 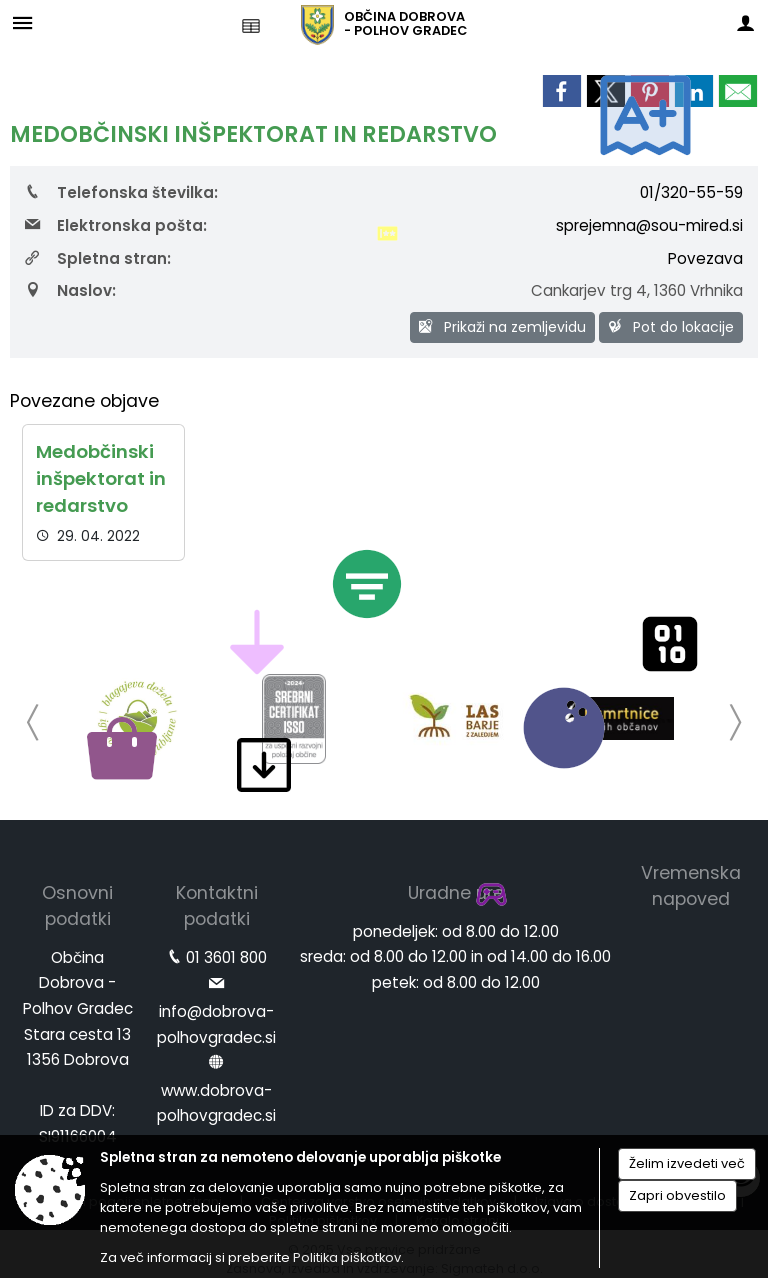 What do you see at coordinates (670, 644) in the screenshot?
I see `view binary or raw data` at bounding box center [670, 644].